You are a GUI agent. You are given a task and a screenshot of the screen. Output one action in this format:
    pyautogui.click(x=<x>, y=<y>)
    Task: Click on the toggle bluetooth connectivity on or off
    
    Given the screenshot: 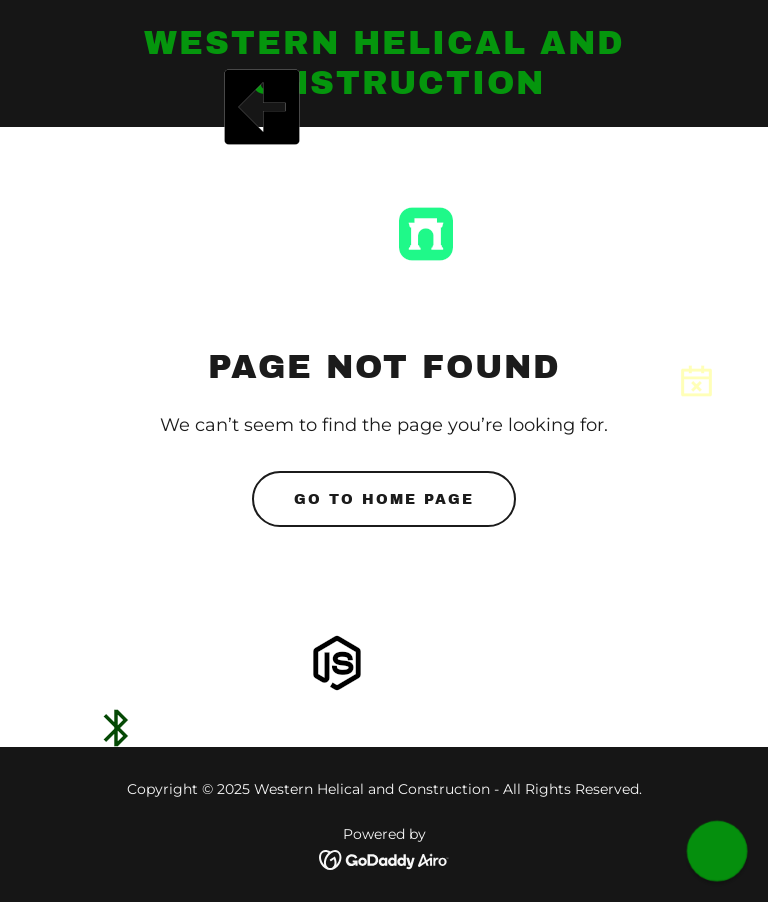 What is the action you would take?
    pyautogui.click(x=116, y=728)
    